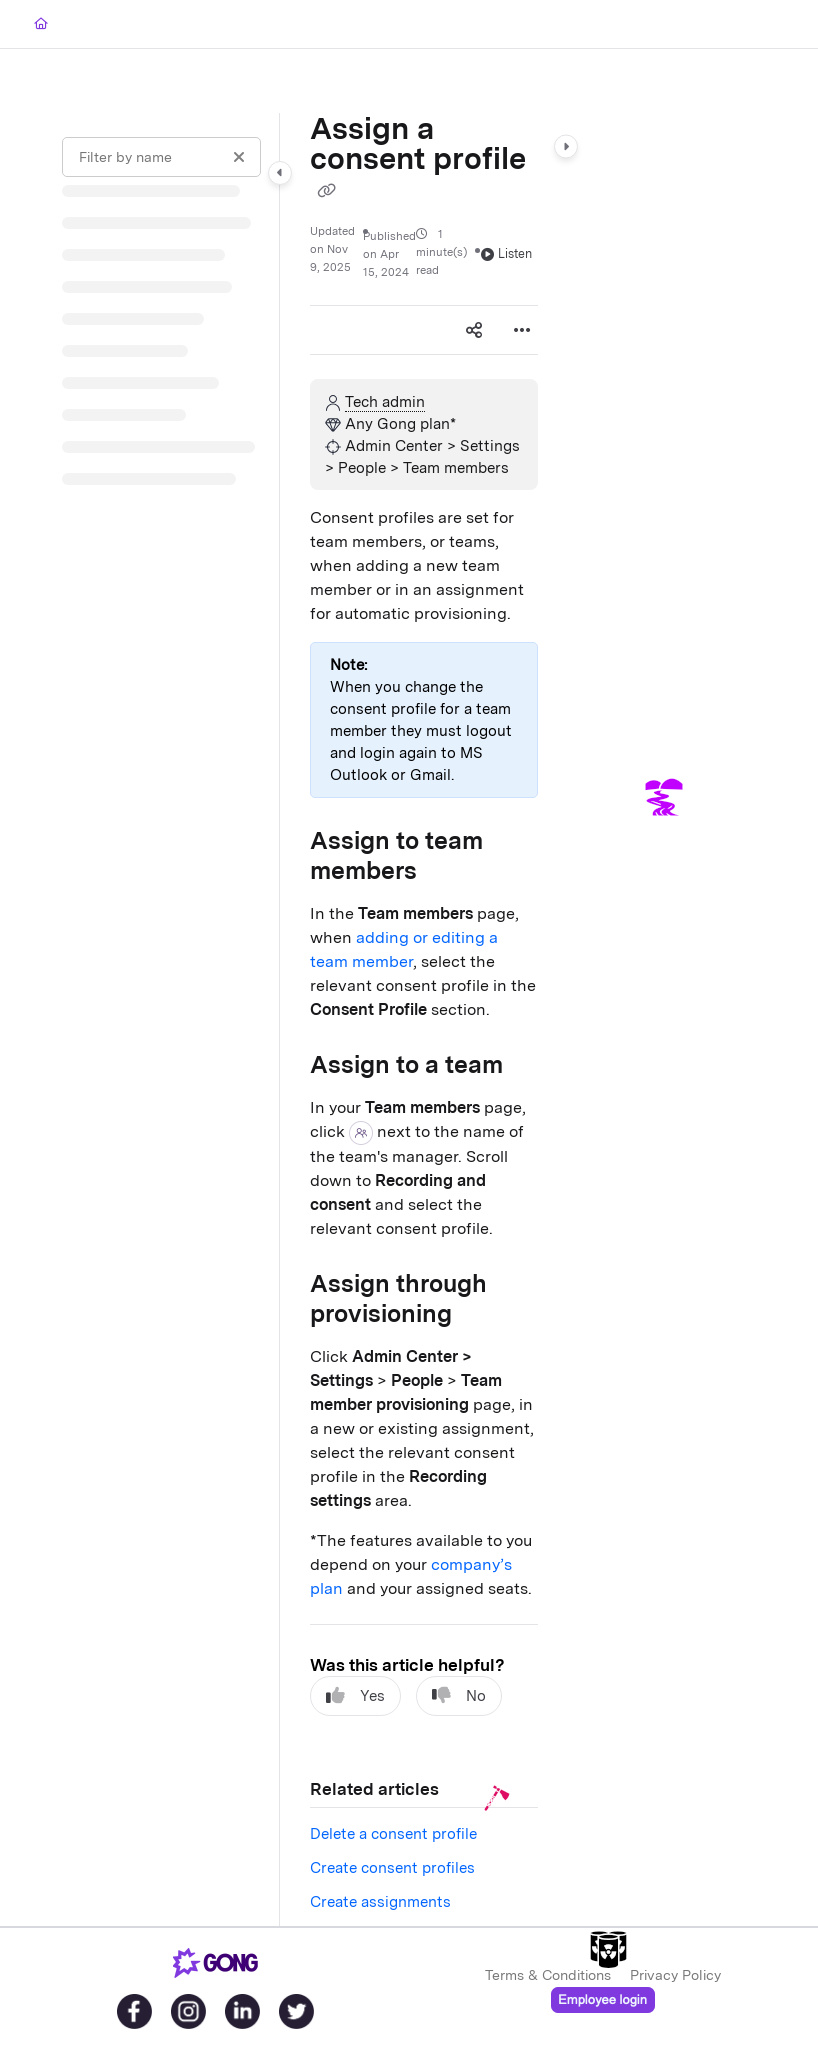 The width and height of the screenshot is (818, 2049). Describe the element at coordinates (664, 797) in the screenshot. I see `view river or waterway on map` at that location.